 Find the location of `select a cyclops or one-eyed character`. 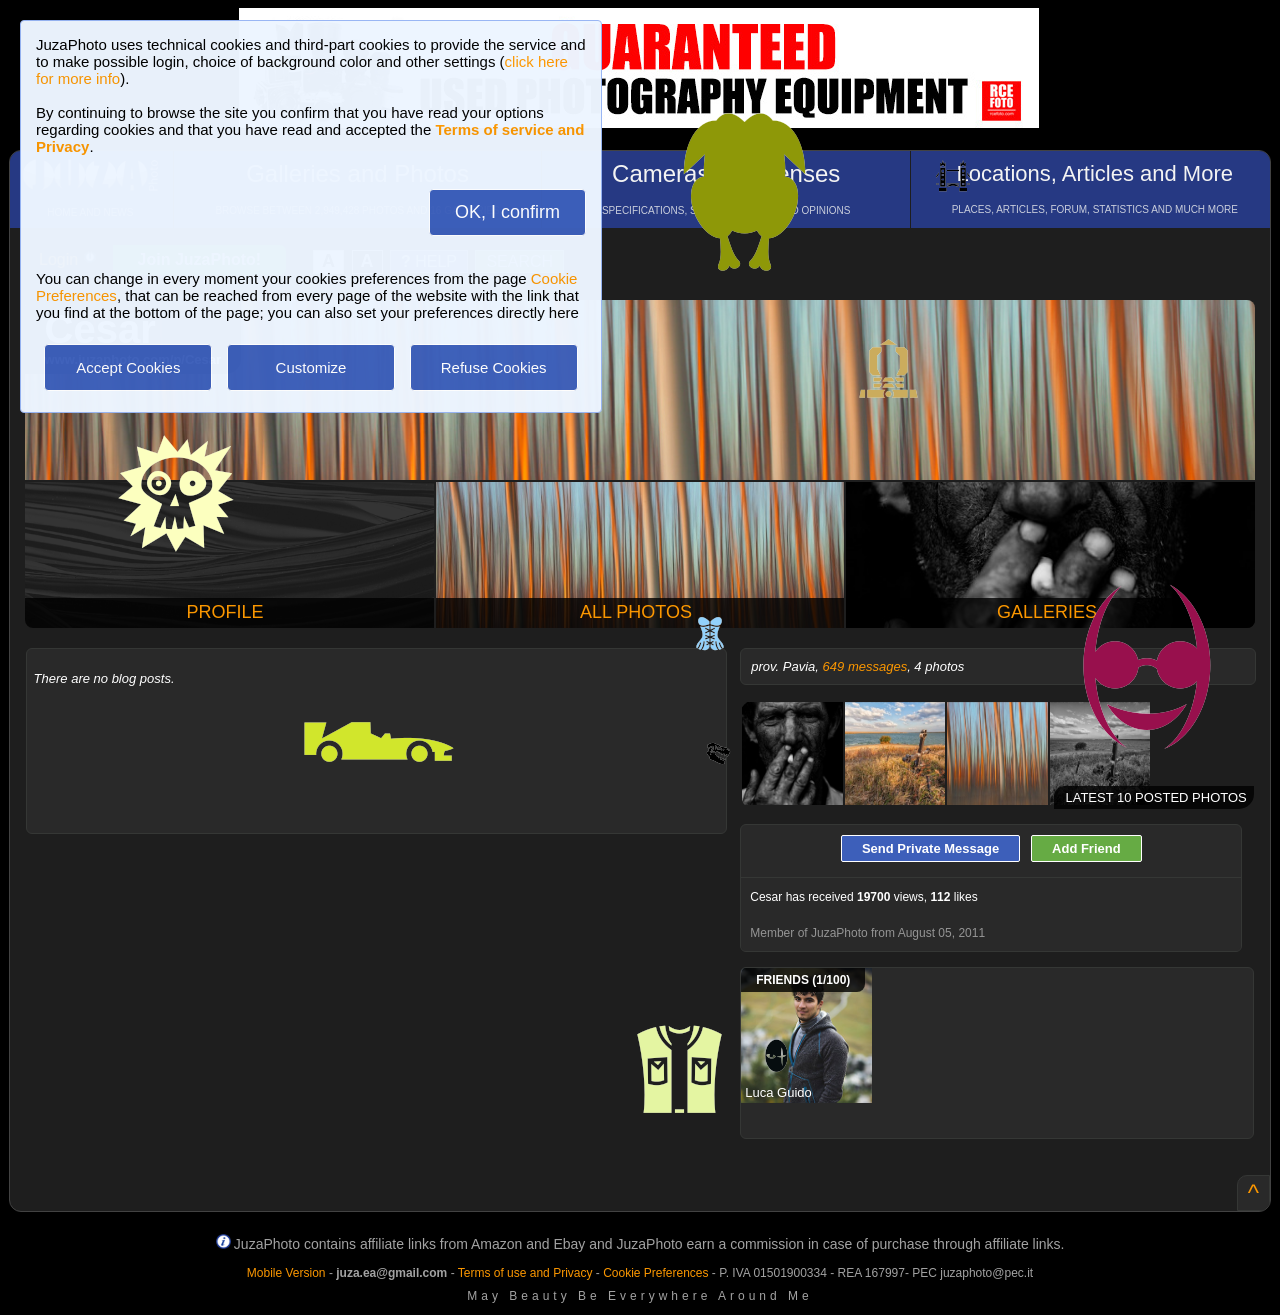

select a cyclops or one-eyed character is located at coordinates (776, 1055).